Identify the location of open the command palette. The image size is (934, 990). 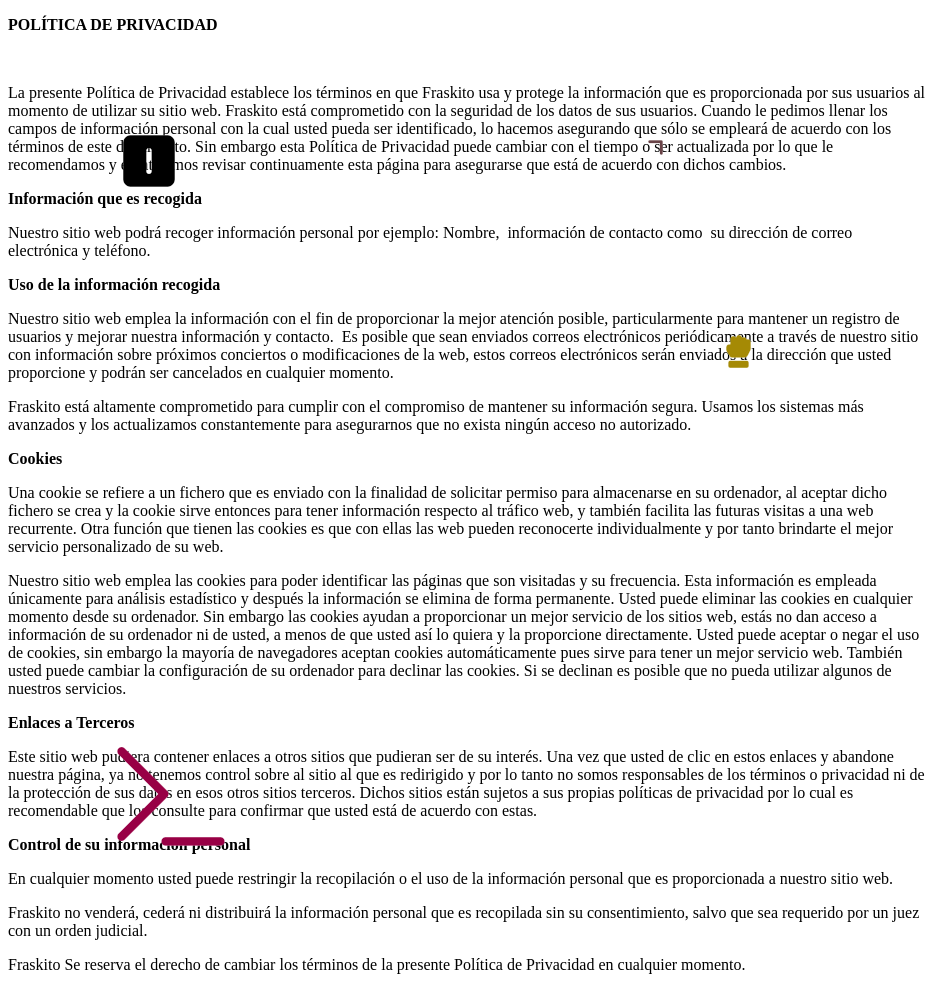
(170, 794).